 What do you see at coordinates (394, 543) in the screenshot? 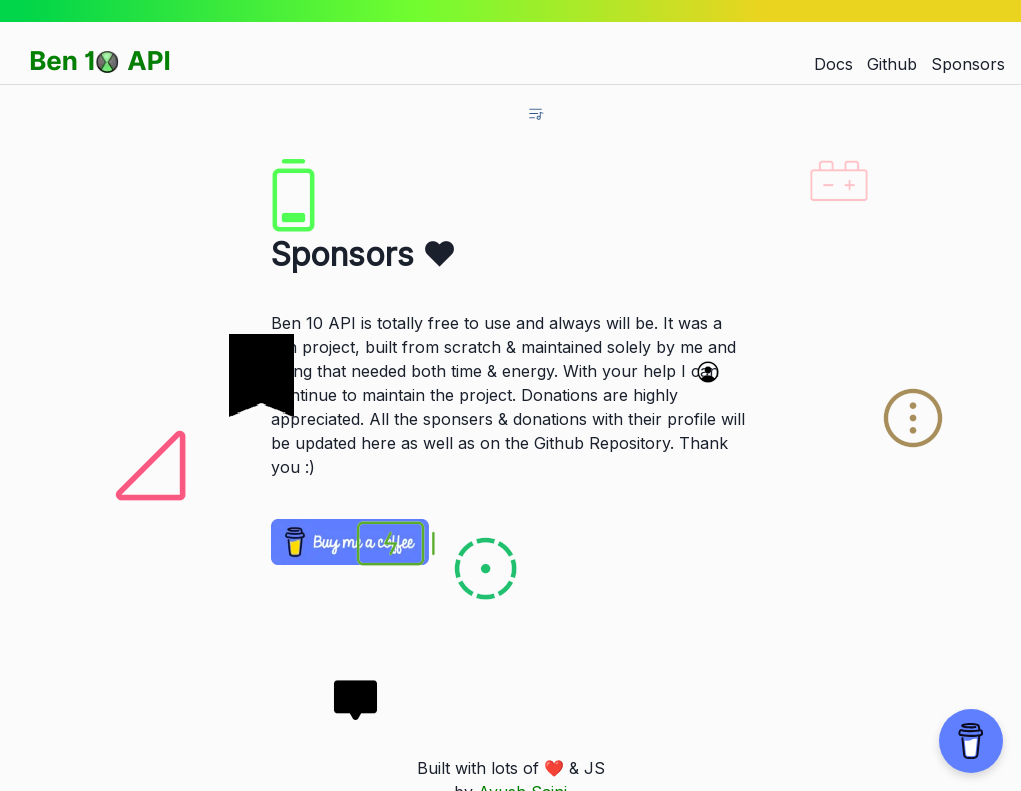
I see `indicates device is currently charging` at bounding box center [394, 543].